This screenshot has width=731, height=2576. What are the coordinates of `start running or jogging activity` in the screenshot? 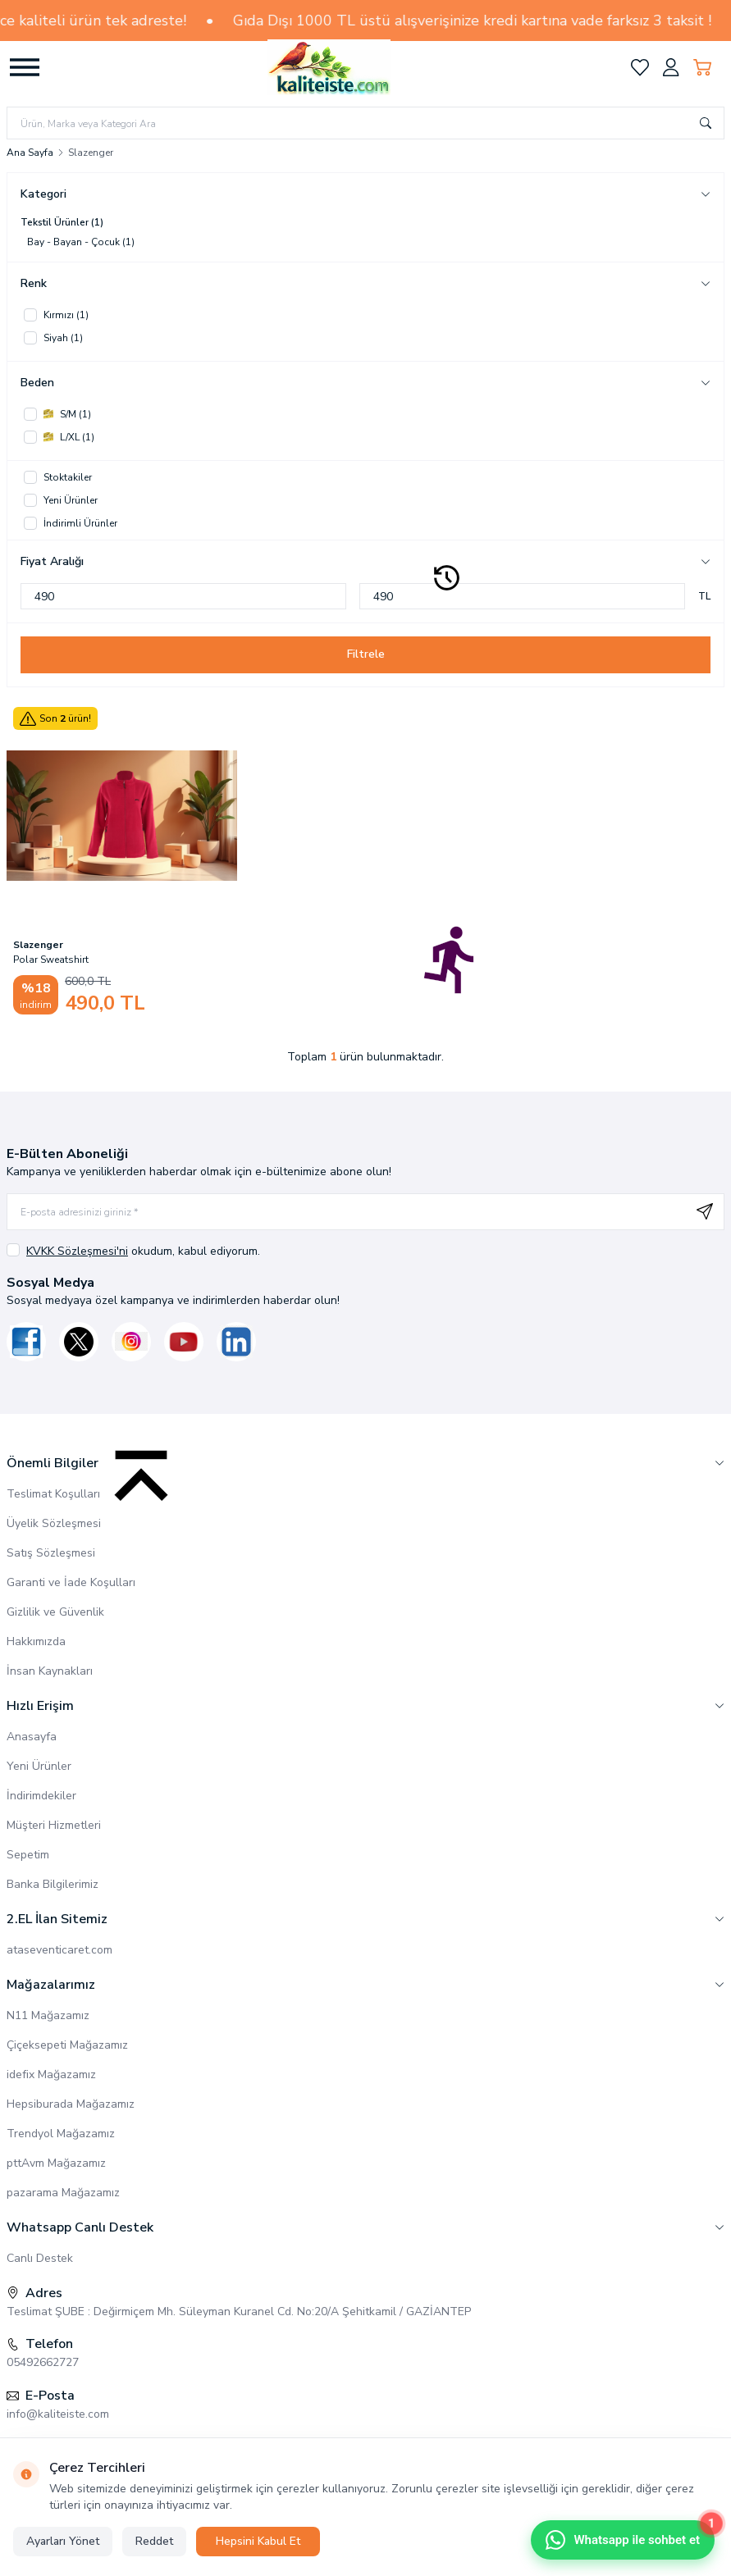 It's located at (451, 959).